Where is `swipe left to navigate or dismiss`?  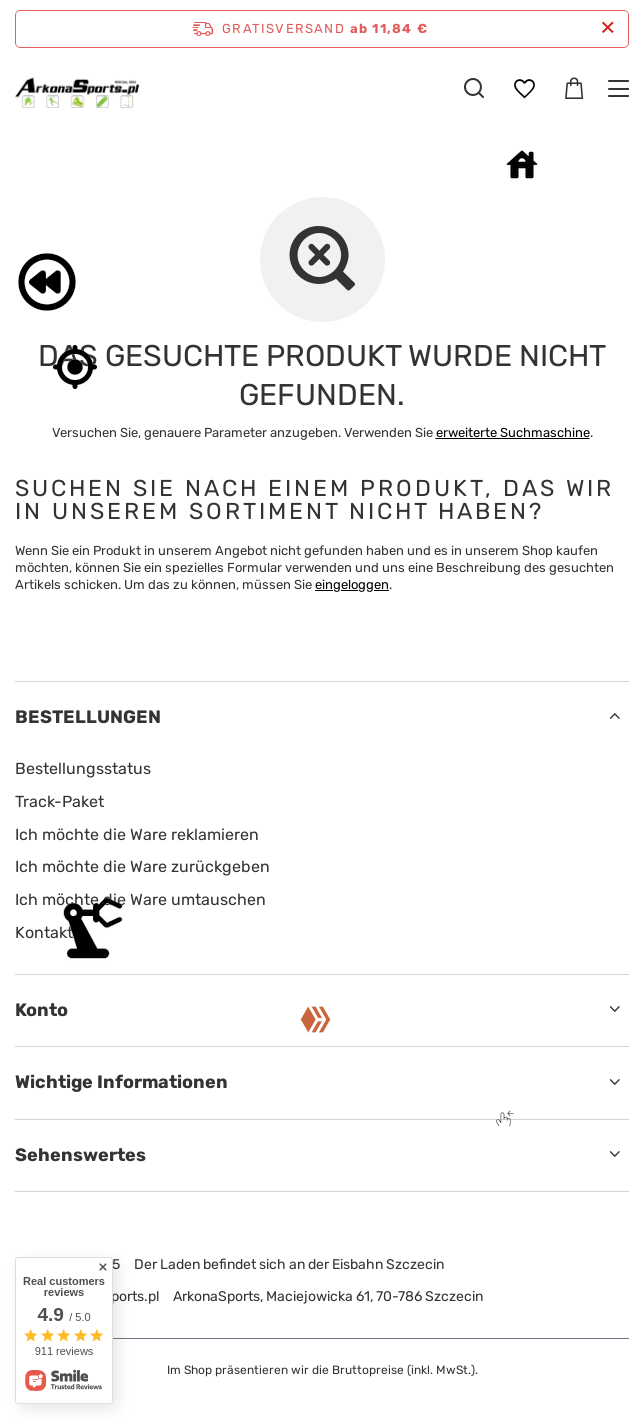
swipe left to navigate or dismiss is located at coordinates (504, 1119).